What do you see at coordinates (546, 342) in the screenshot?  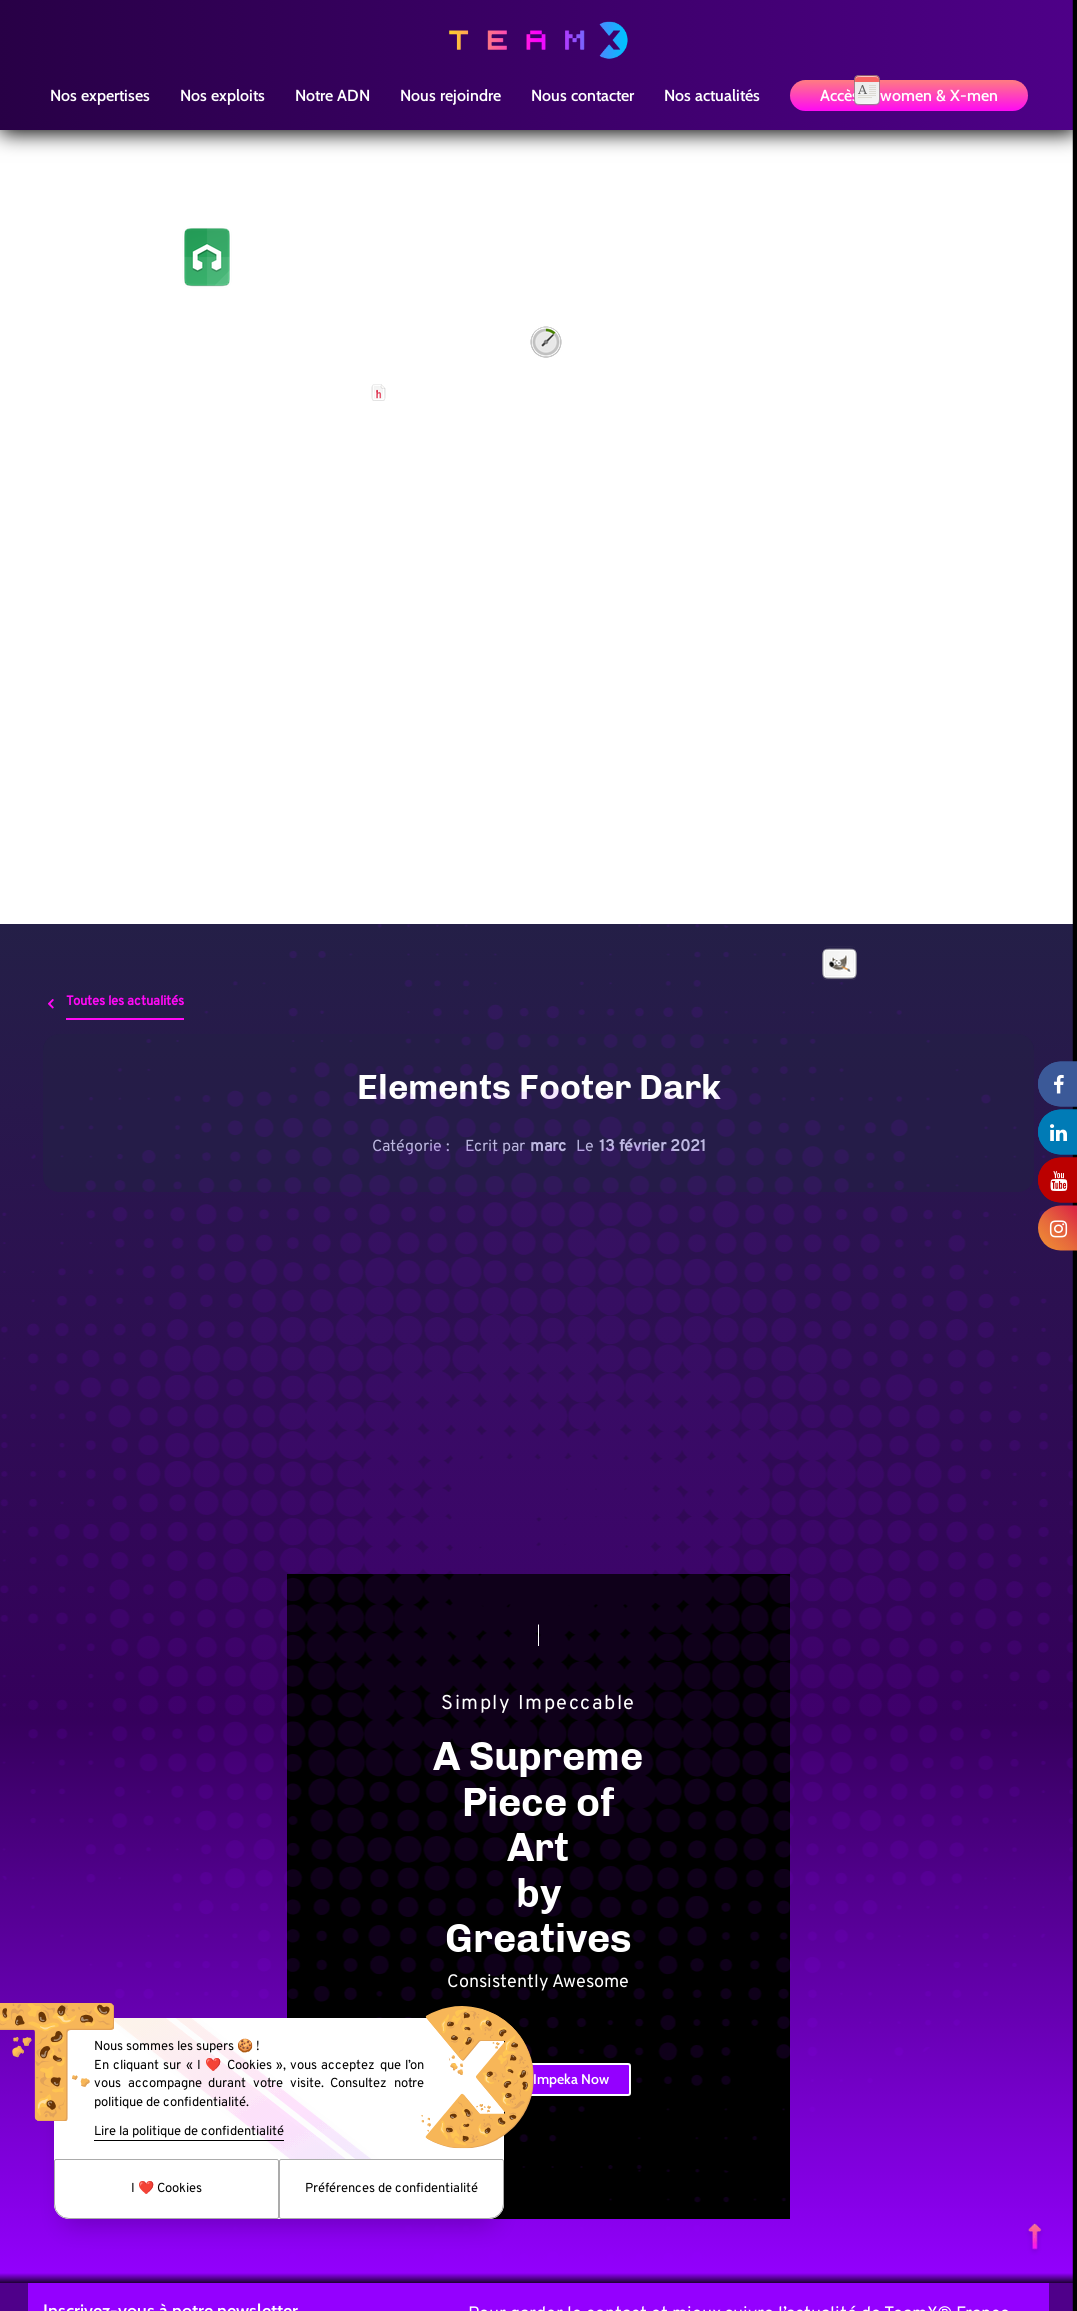 I see `open sysprof system profiler` at bounding box center [546, 342].